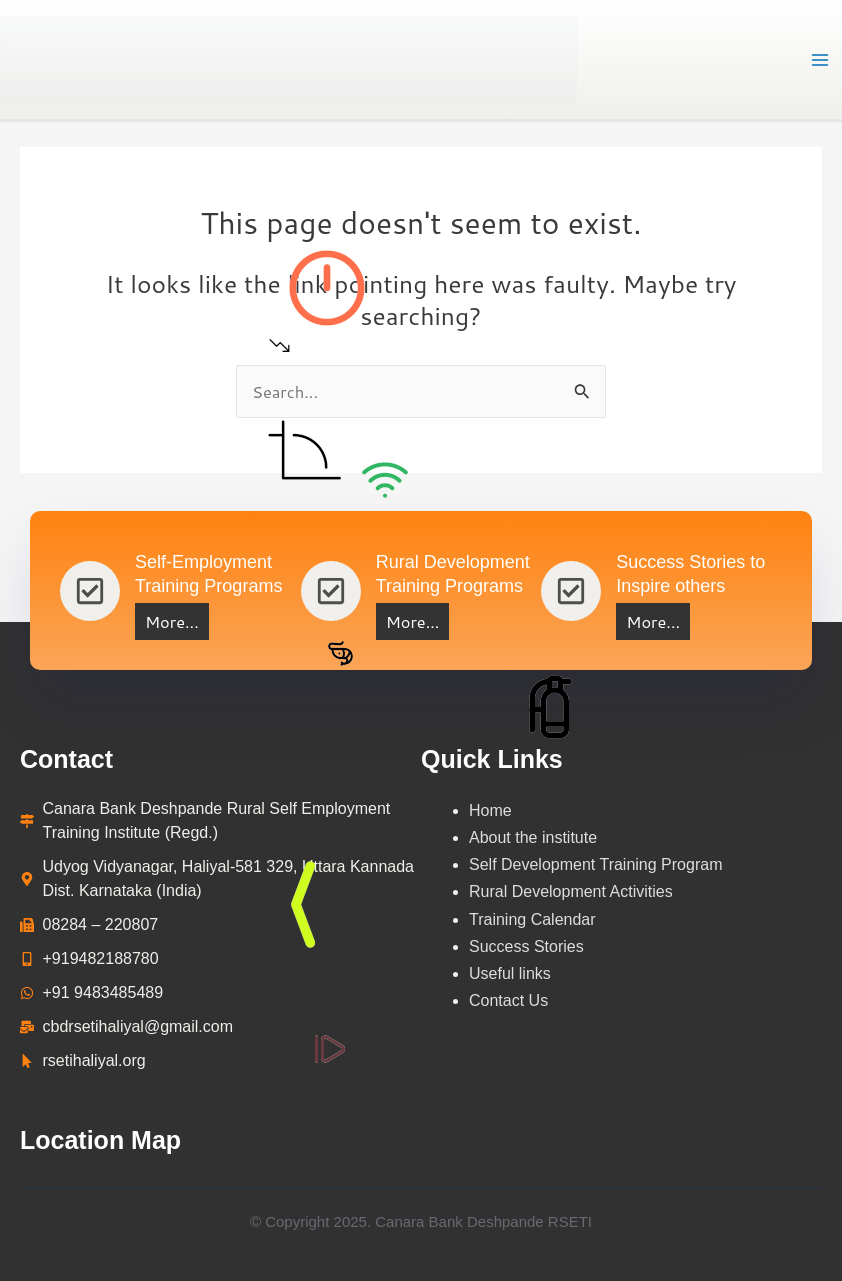 The image size is (842, 1281). I want to click on indicates a declining trend or decrease in value, so click(279, 345).